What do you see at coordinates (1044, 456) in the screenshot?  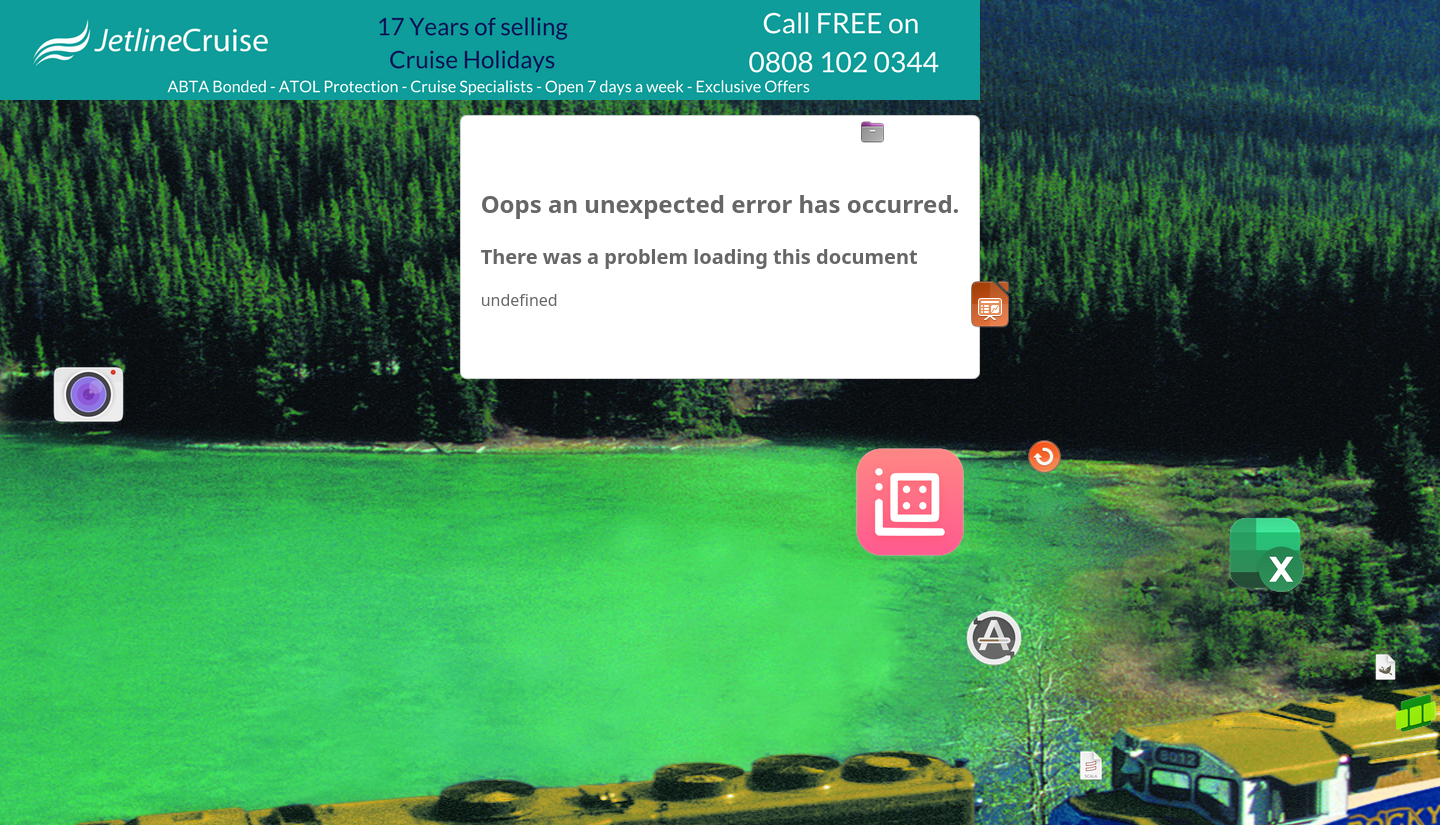 I see `open livepatch settings to manage kernel updates` at bounding box center [1044, 456].